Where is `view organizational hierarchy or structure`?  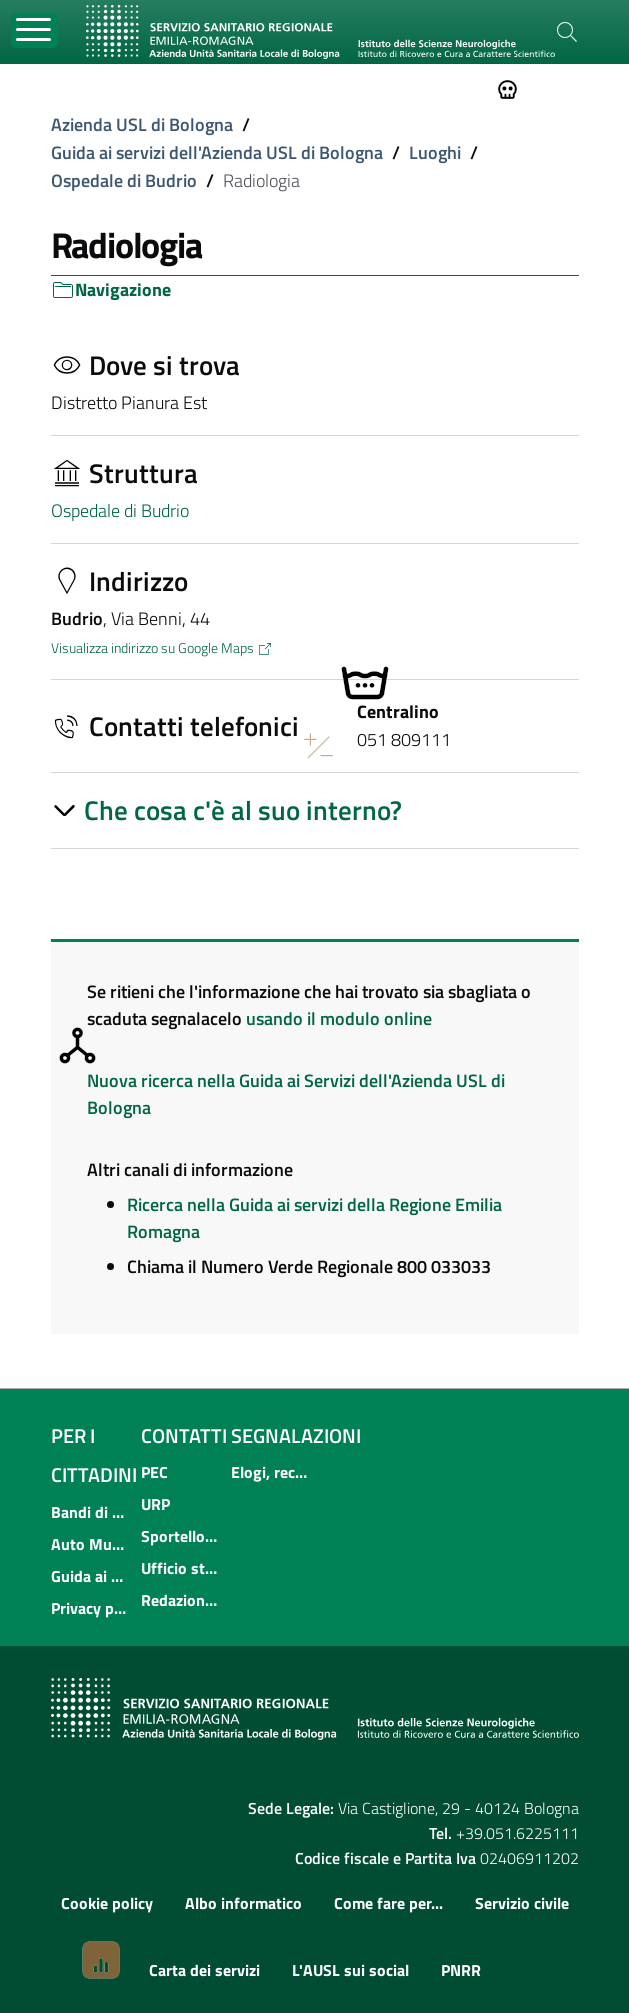
view organizational hierarchy or structure is located at coordinates (77, 1045).